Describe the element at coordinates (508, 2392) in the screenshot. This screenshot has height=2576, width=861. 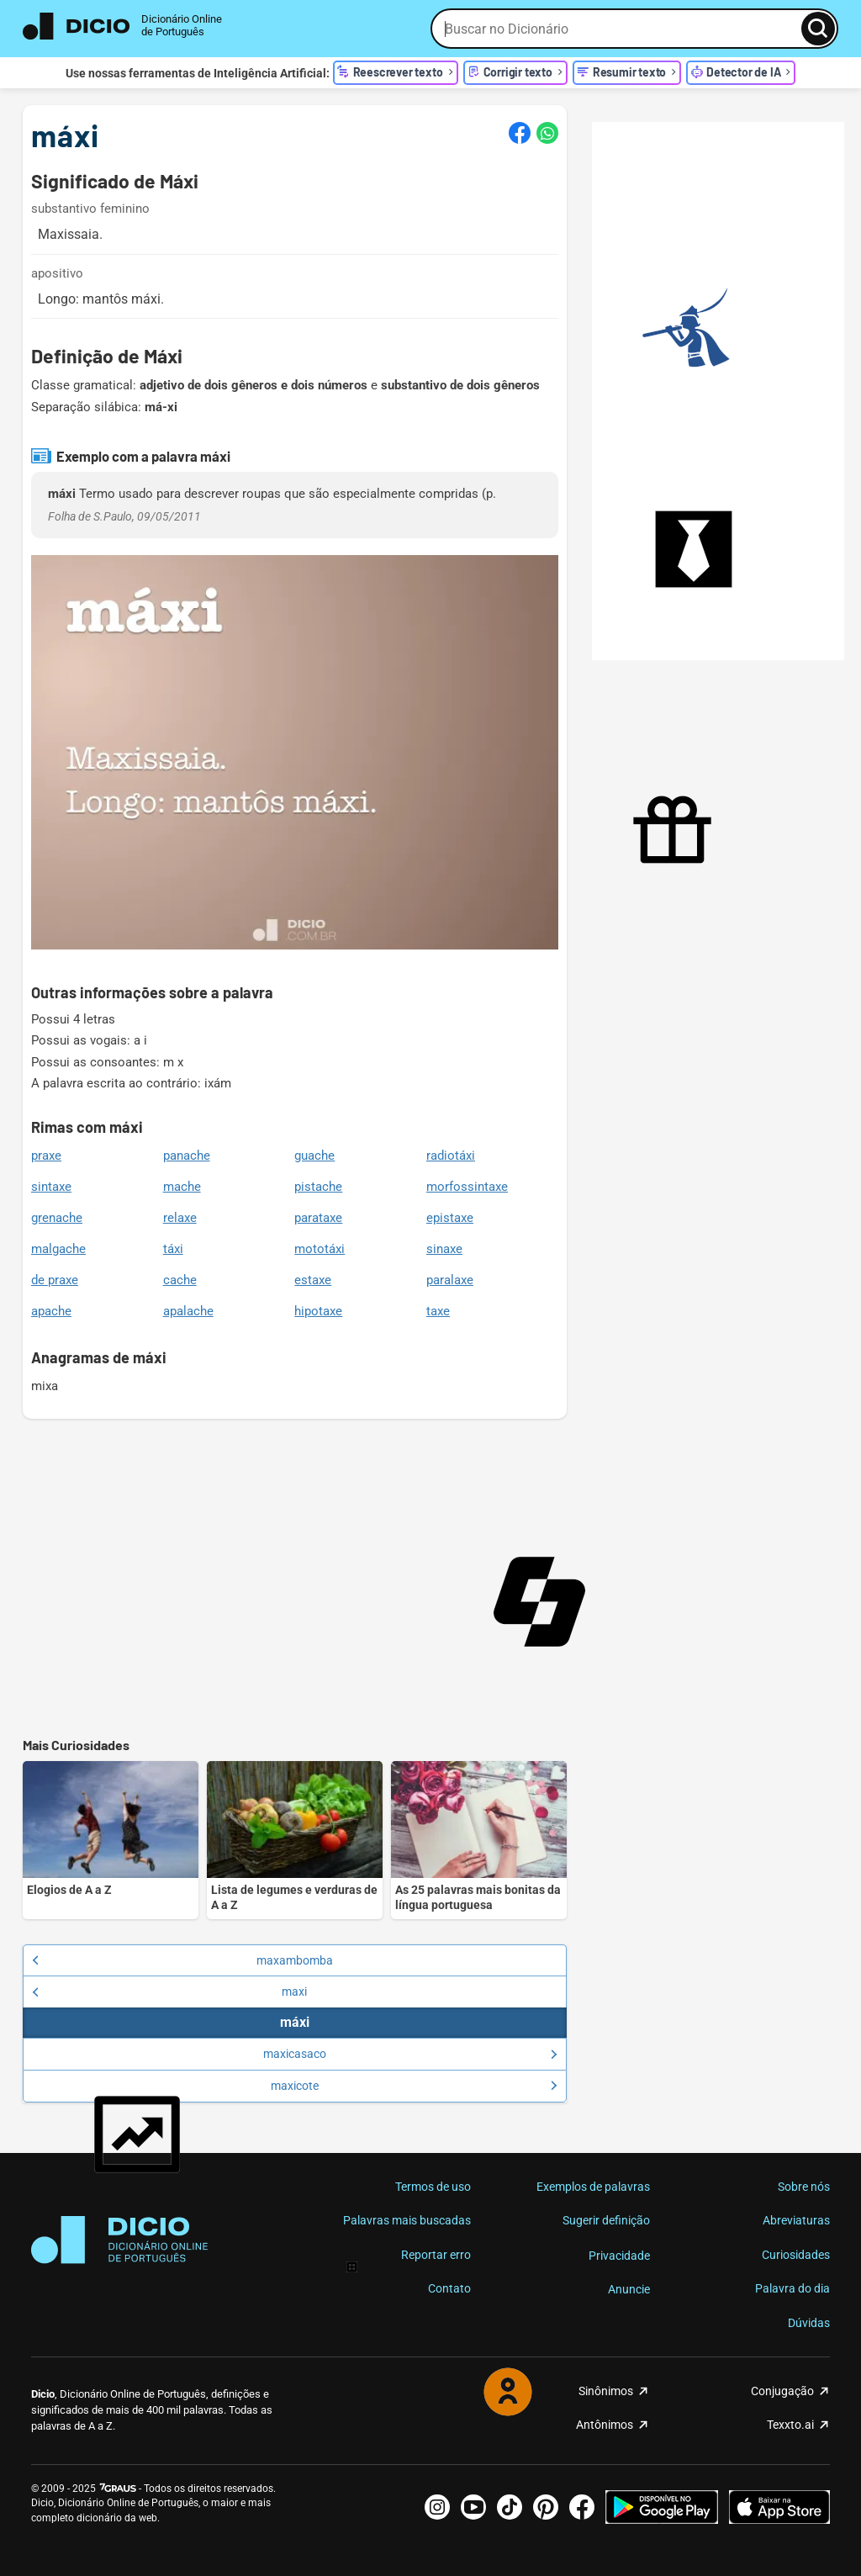
I see `access your account or profile` at that location.